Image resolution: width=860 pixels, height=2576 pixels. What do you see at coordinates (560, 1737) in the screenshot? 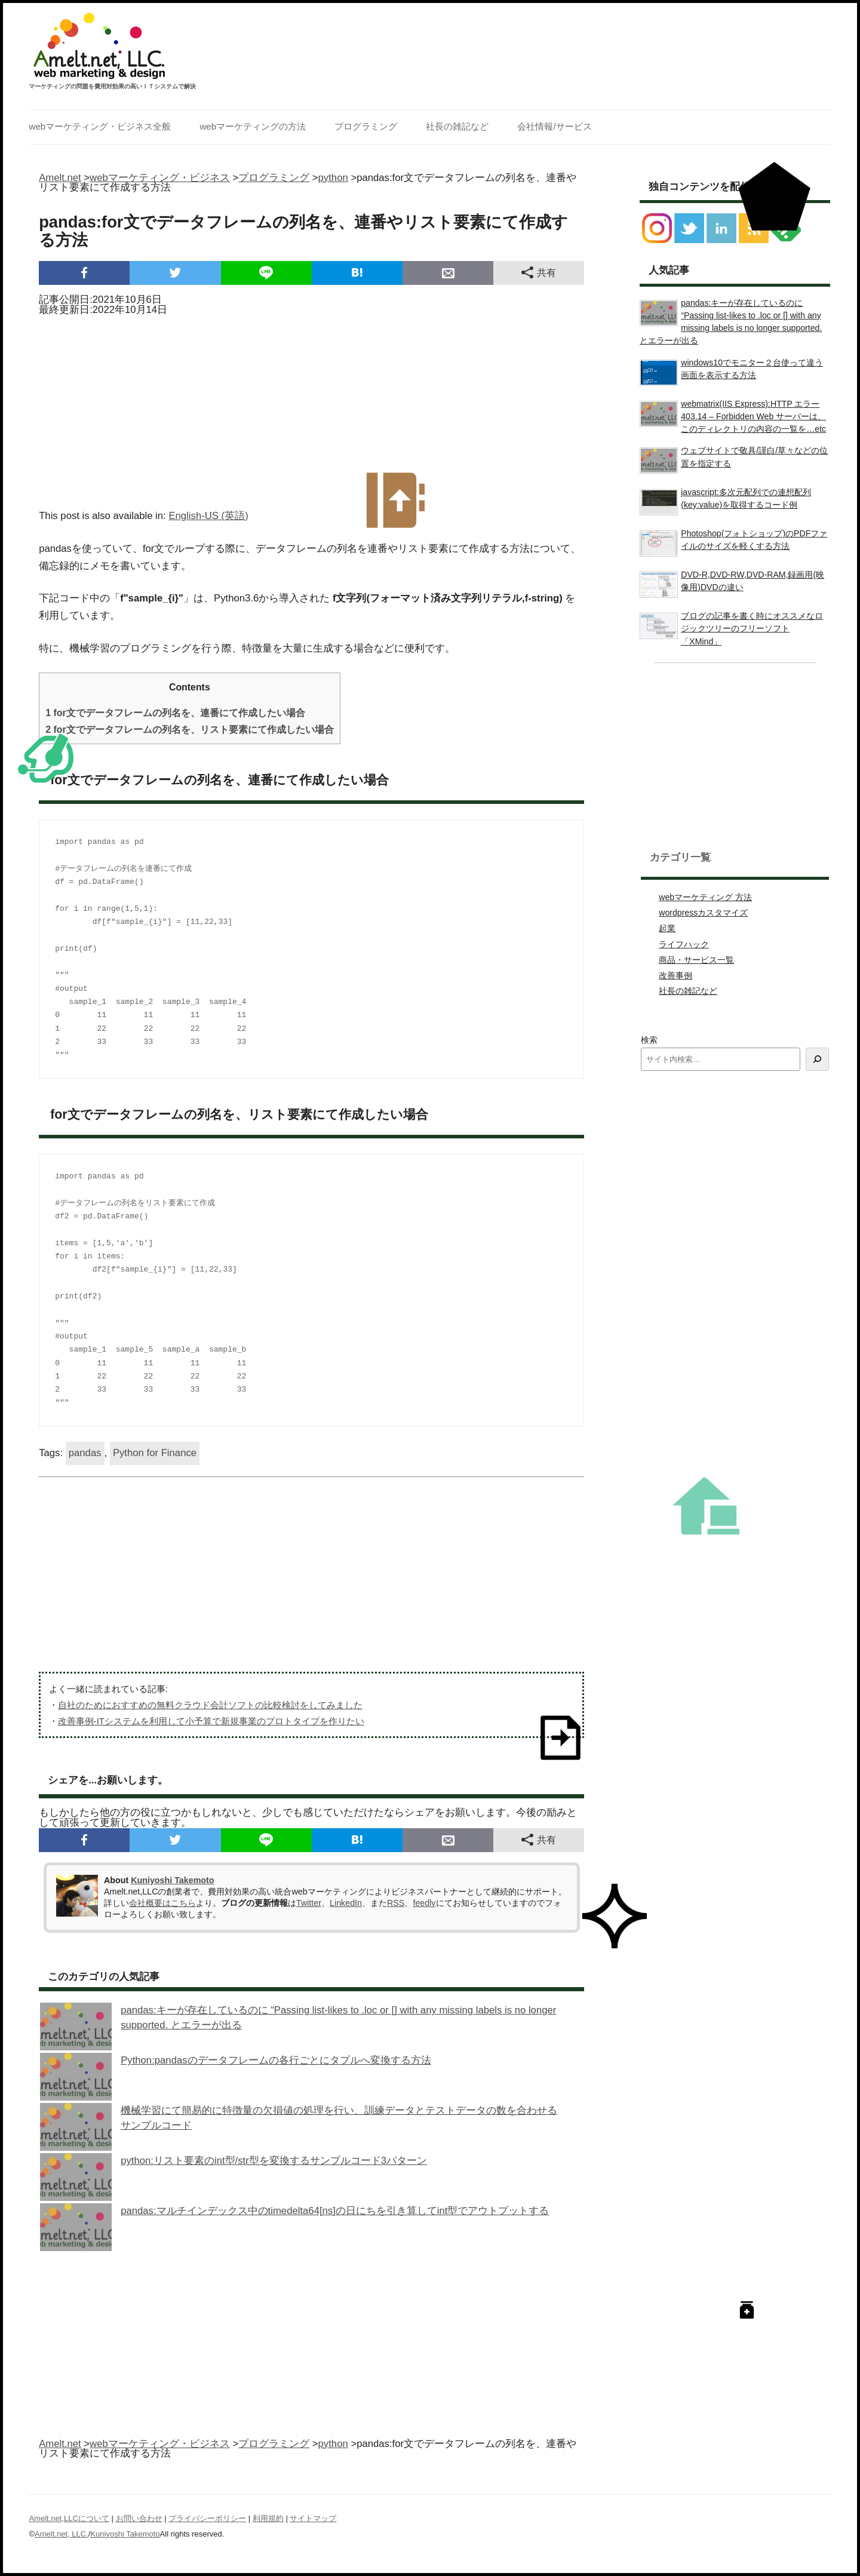
I see `transfer or export a file` at bounding box center [560, 1737].